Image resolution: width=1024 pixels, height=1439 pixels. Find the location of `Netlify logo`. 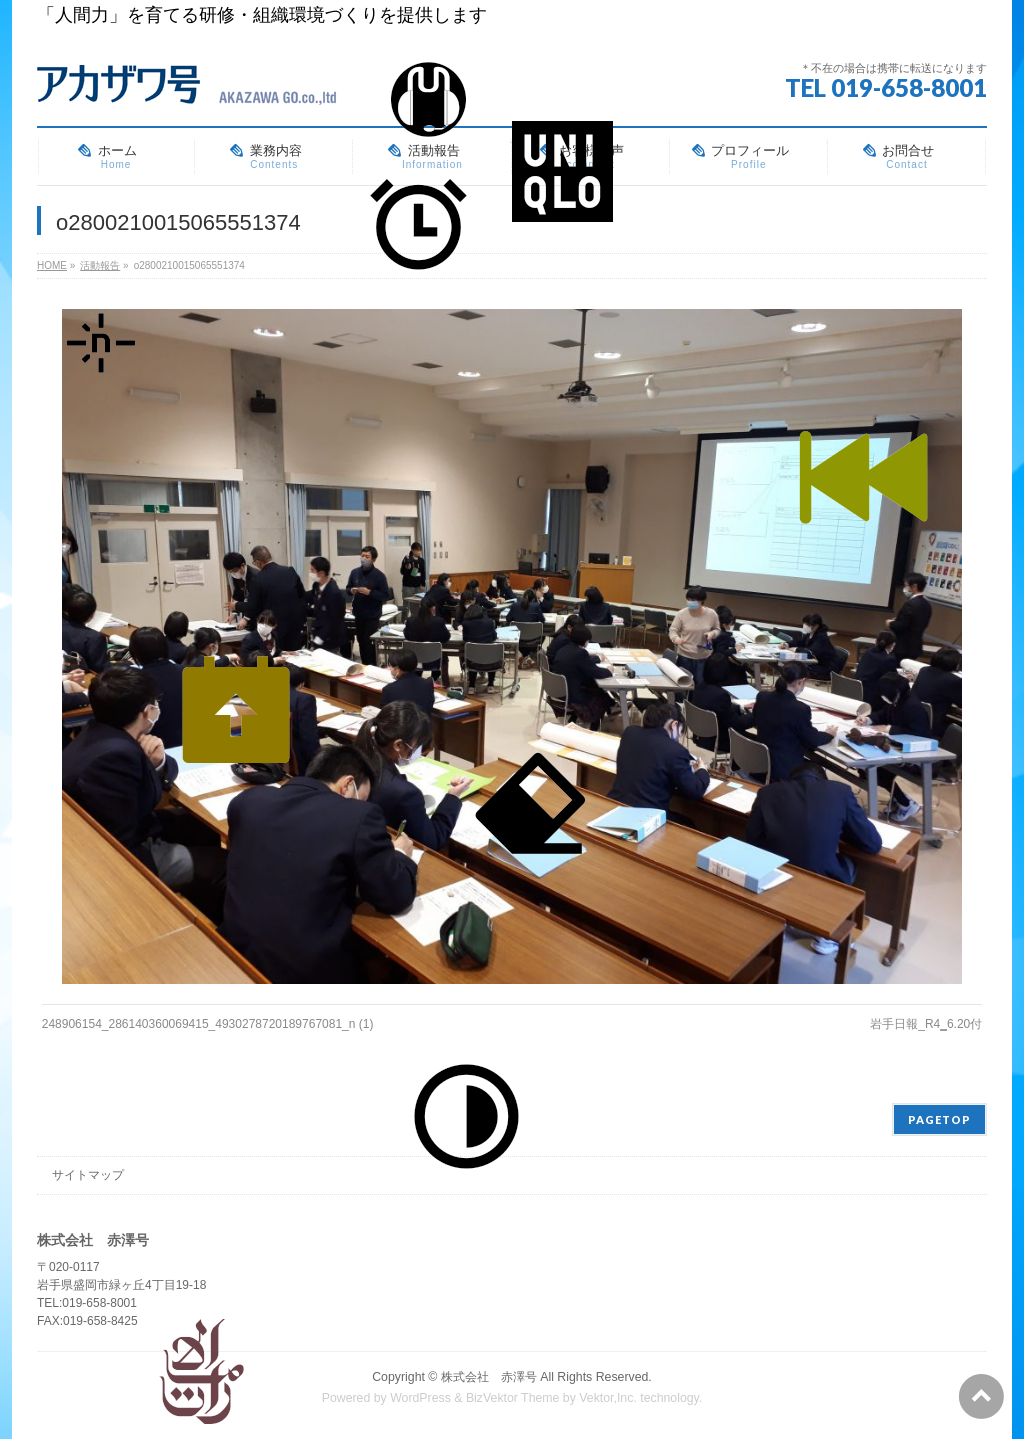

Netlify logo is located at coordinates (101, 343).